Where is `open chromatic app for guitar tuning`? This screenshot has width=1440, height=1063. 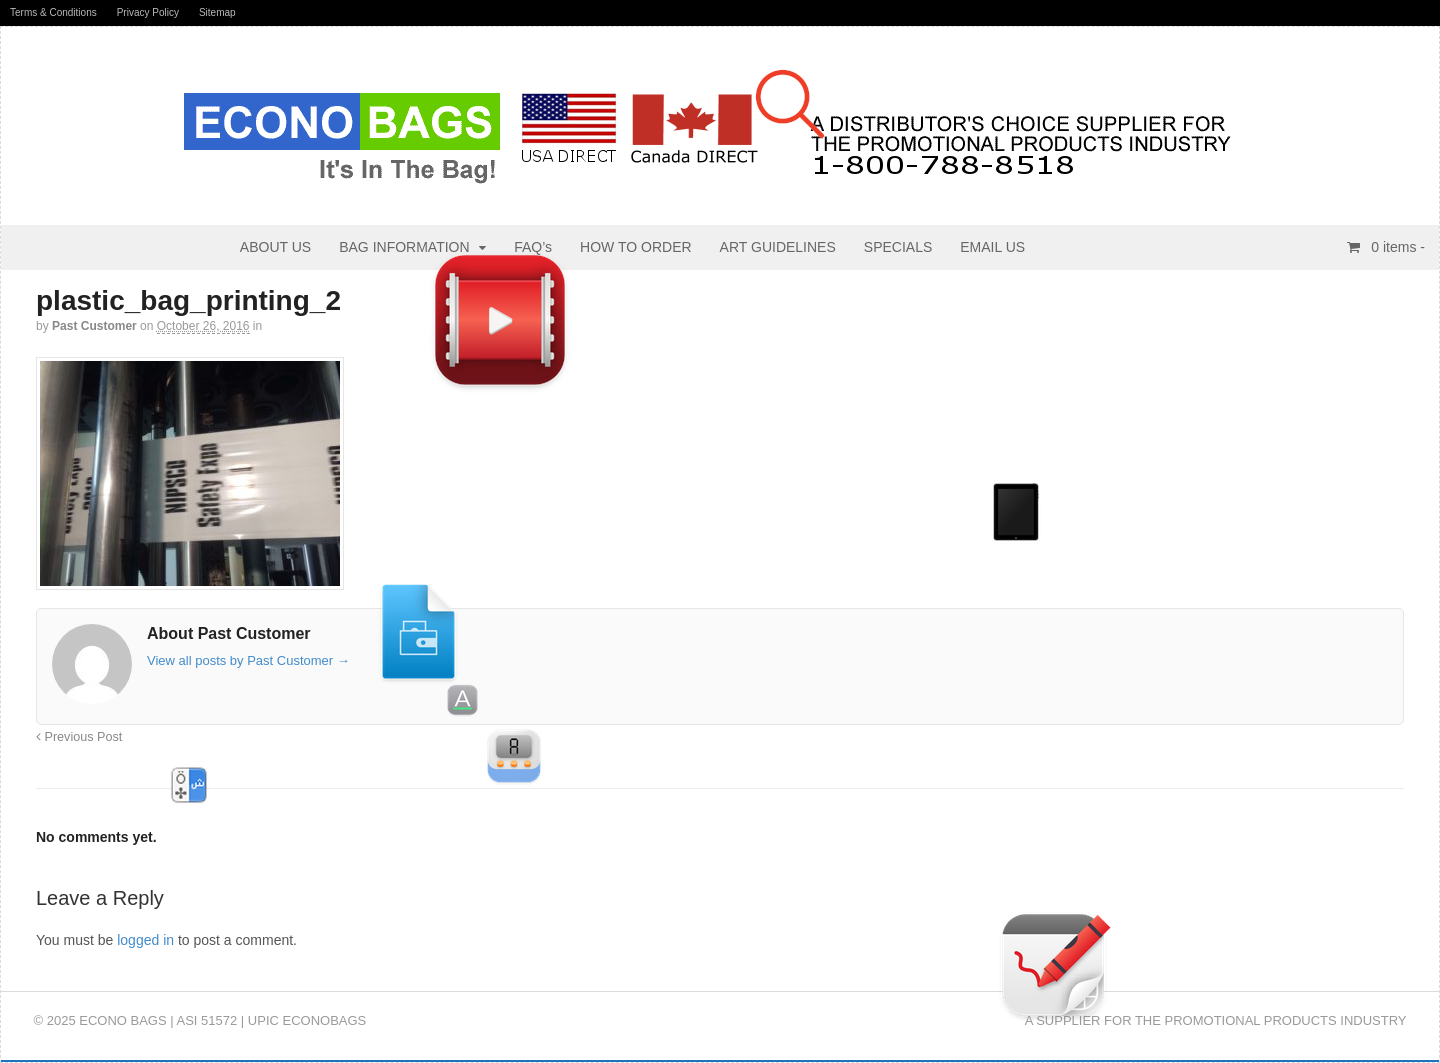
open chromatic app for guitar tuning is located at coordinates (514, 756).